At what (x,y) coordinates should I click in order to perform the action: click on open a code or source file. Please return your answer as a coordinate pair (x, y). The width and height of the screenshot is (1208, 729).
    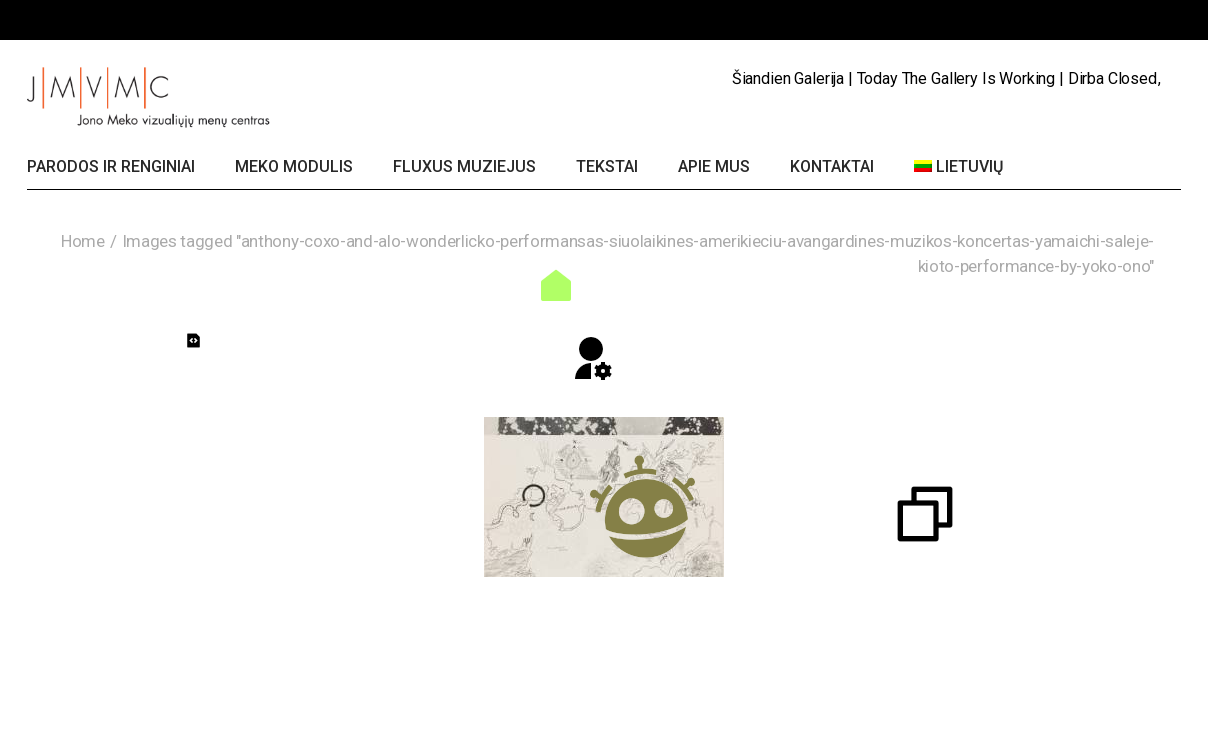
    Looking at the image, I should click on (193, 340).